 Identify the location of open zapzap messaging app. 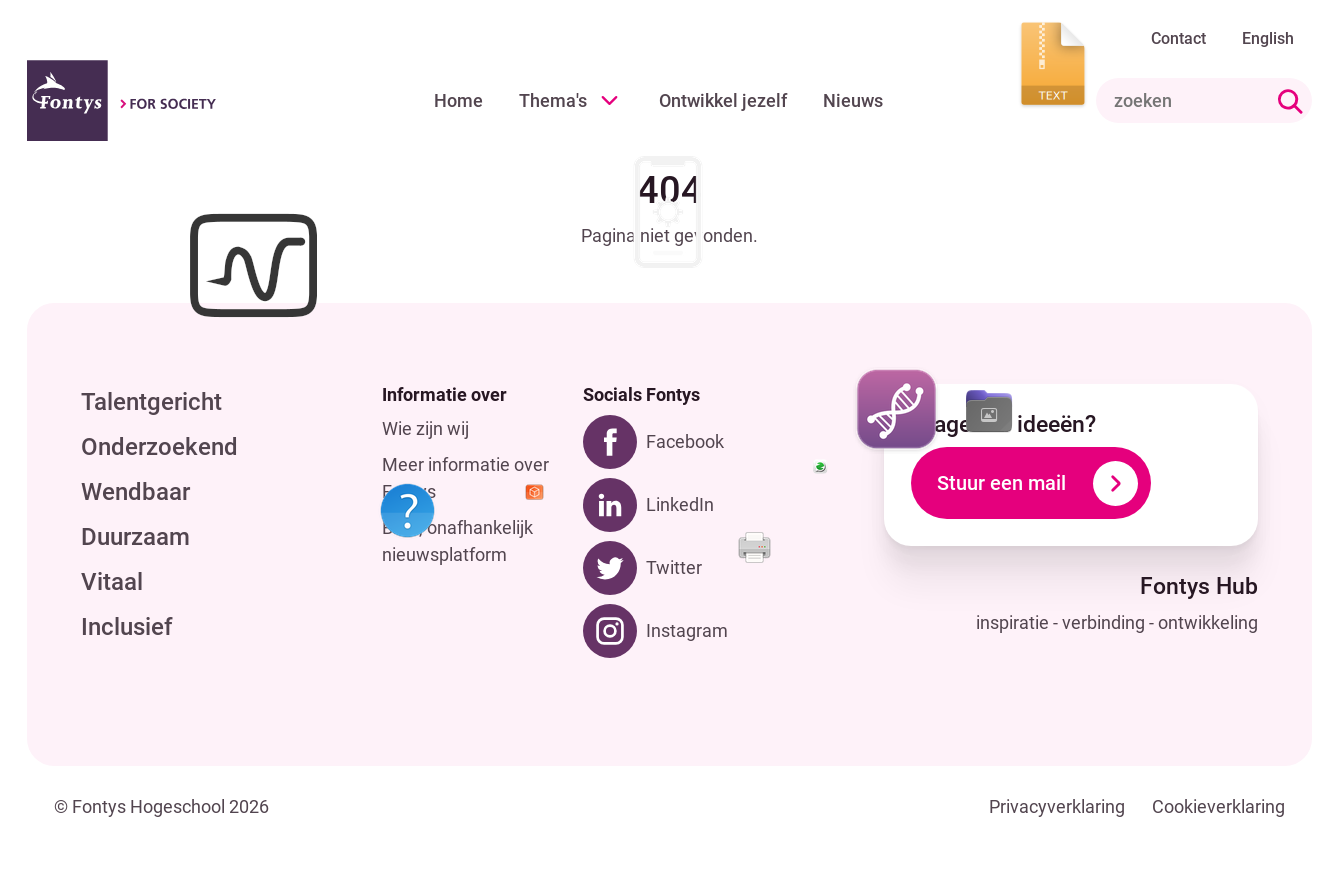
(821, 466).